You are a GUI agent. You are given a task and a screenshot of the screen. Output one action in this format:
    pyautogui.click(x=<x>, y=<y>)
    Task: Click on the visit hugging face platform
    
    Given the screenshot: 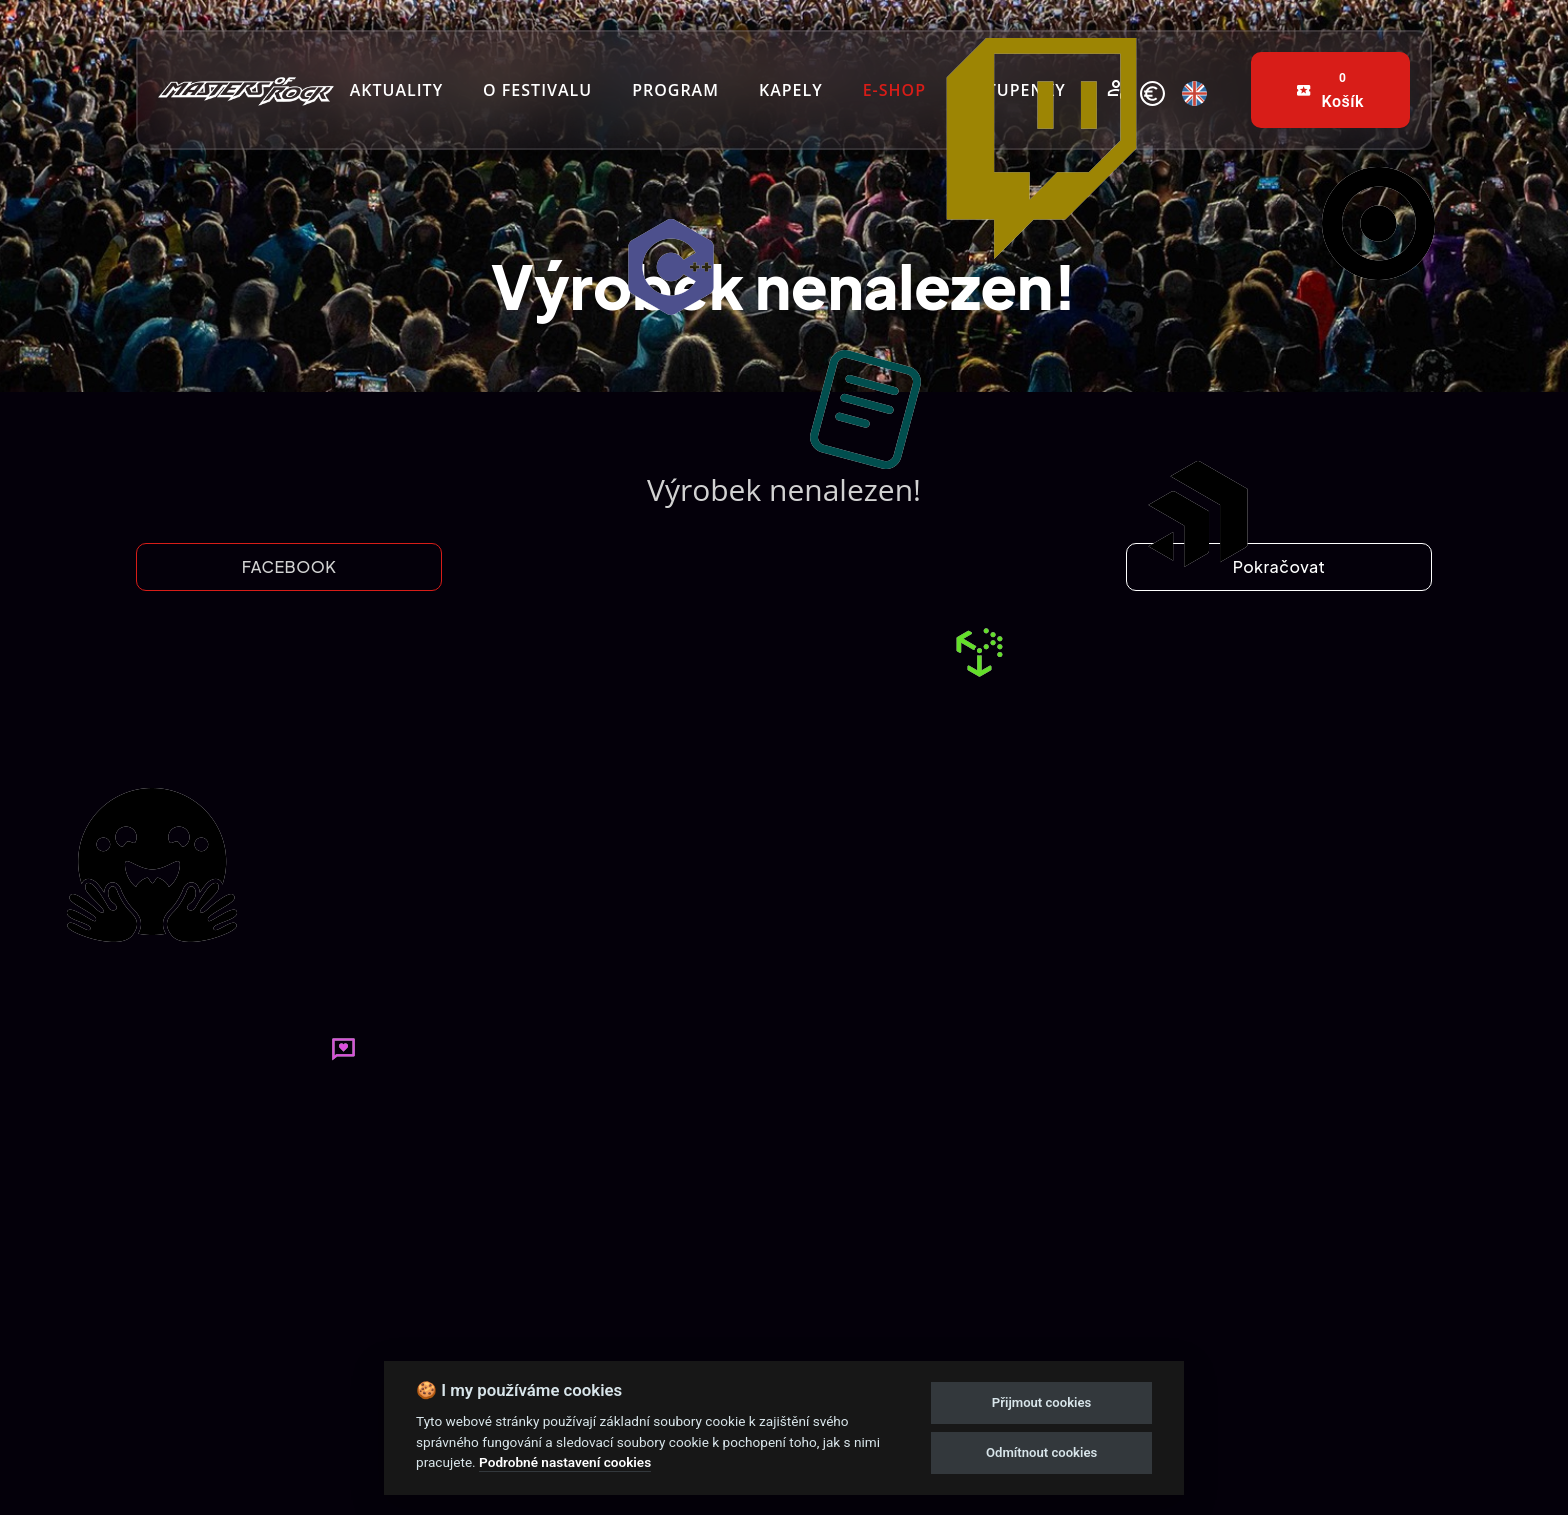 What is the action you would take?
    pyautogui.click(x=152, y=865)
    